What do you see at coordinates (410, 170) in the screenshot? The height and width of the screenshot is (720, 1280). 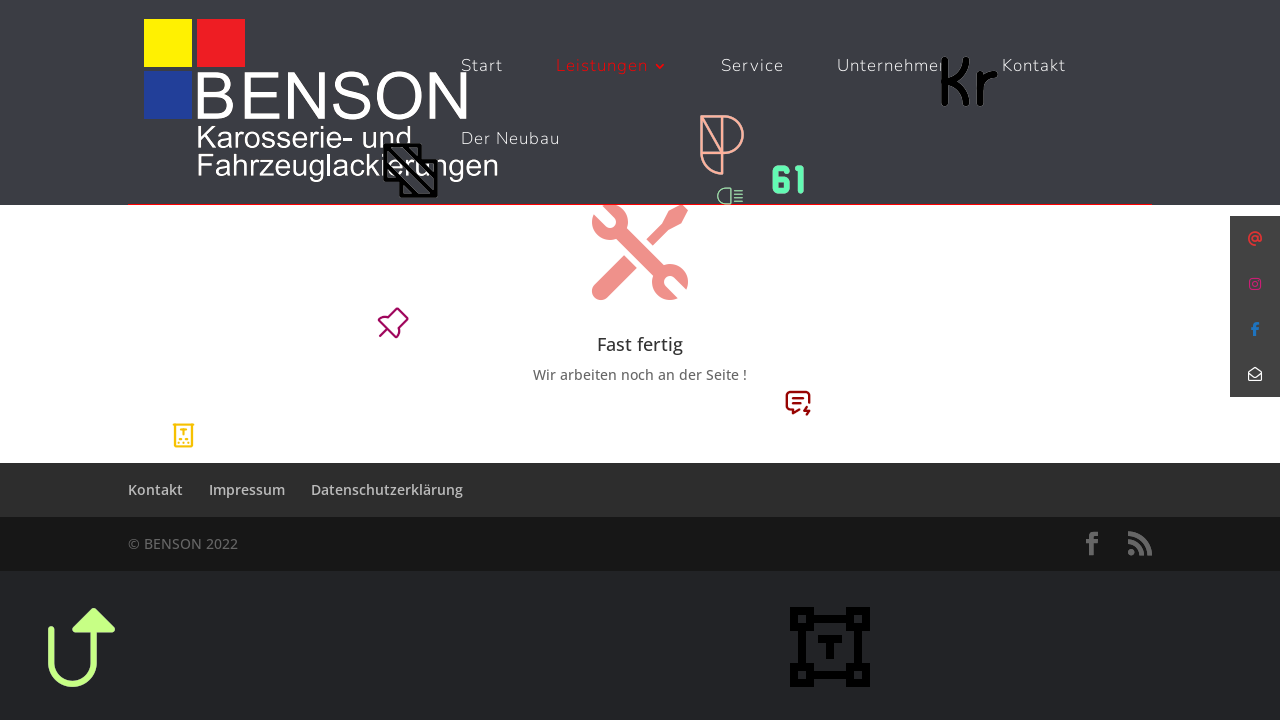 I see `merge or unite selected layers` at bounding box center [410, 170].